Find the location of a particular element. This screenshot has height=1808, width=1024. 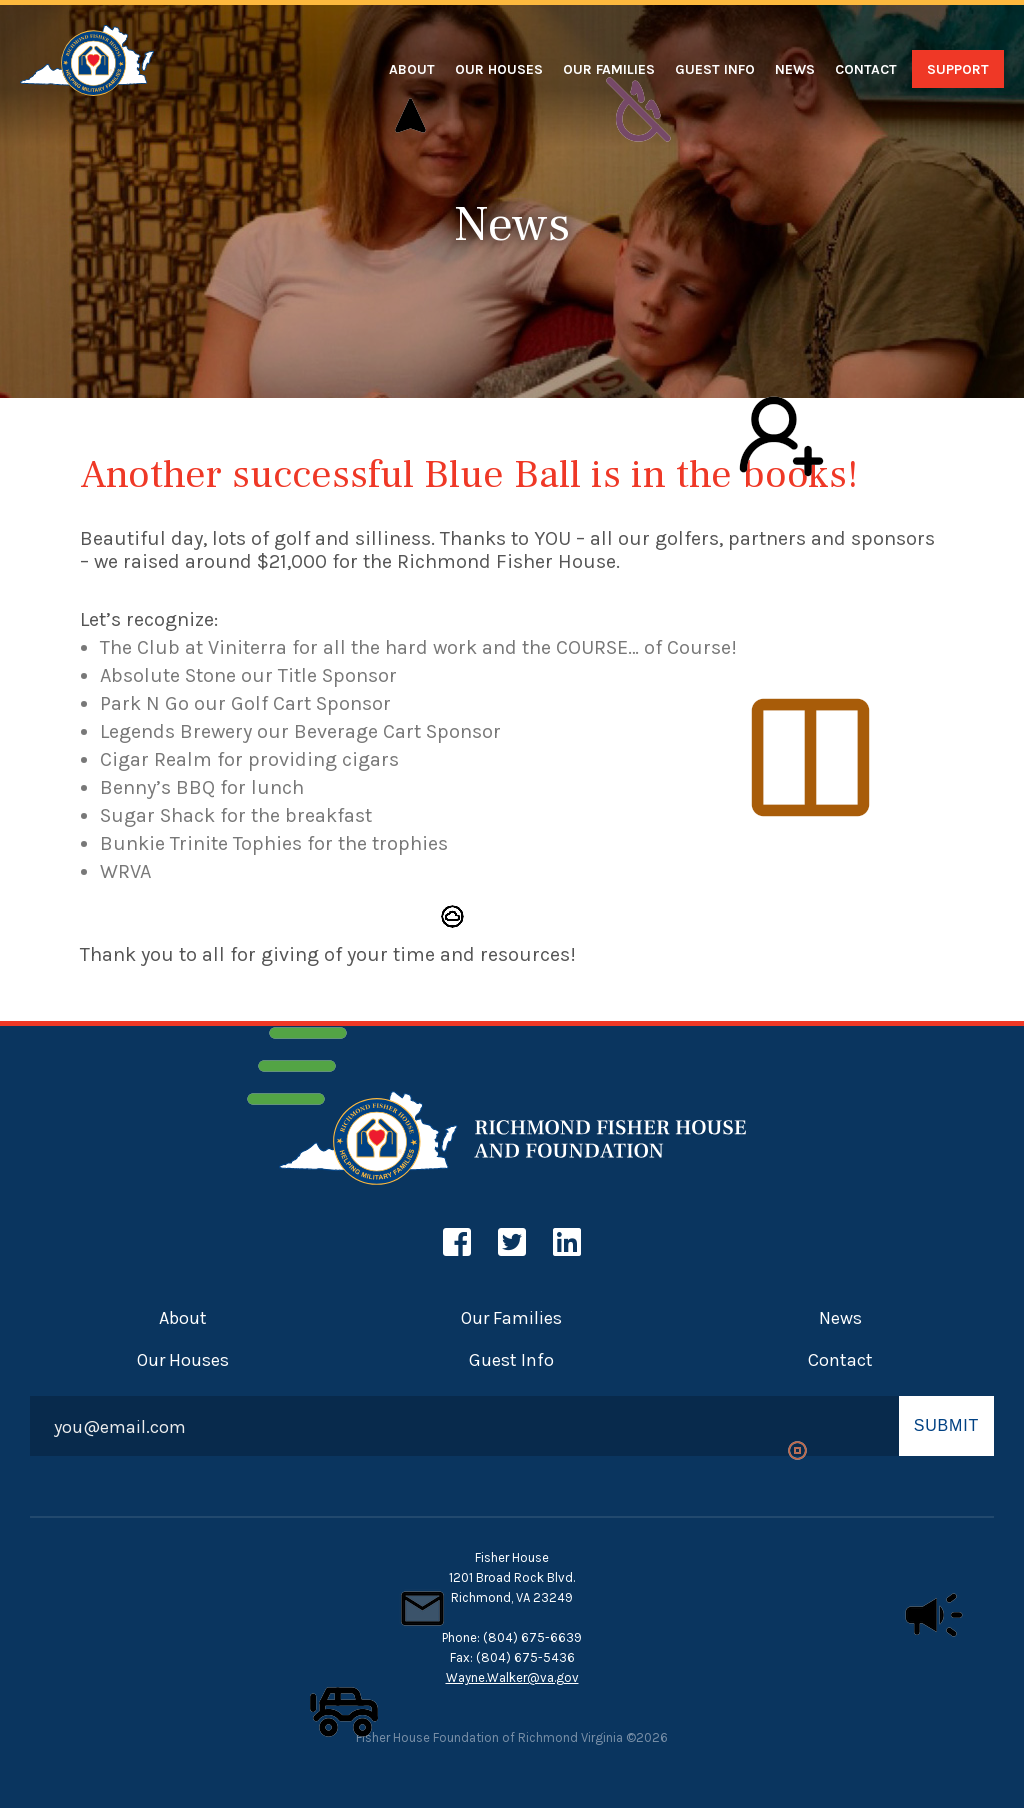

view unread emails or messages is located at coordinates (422, 1608).